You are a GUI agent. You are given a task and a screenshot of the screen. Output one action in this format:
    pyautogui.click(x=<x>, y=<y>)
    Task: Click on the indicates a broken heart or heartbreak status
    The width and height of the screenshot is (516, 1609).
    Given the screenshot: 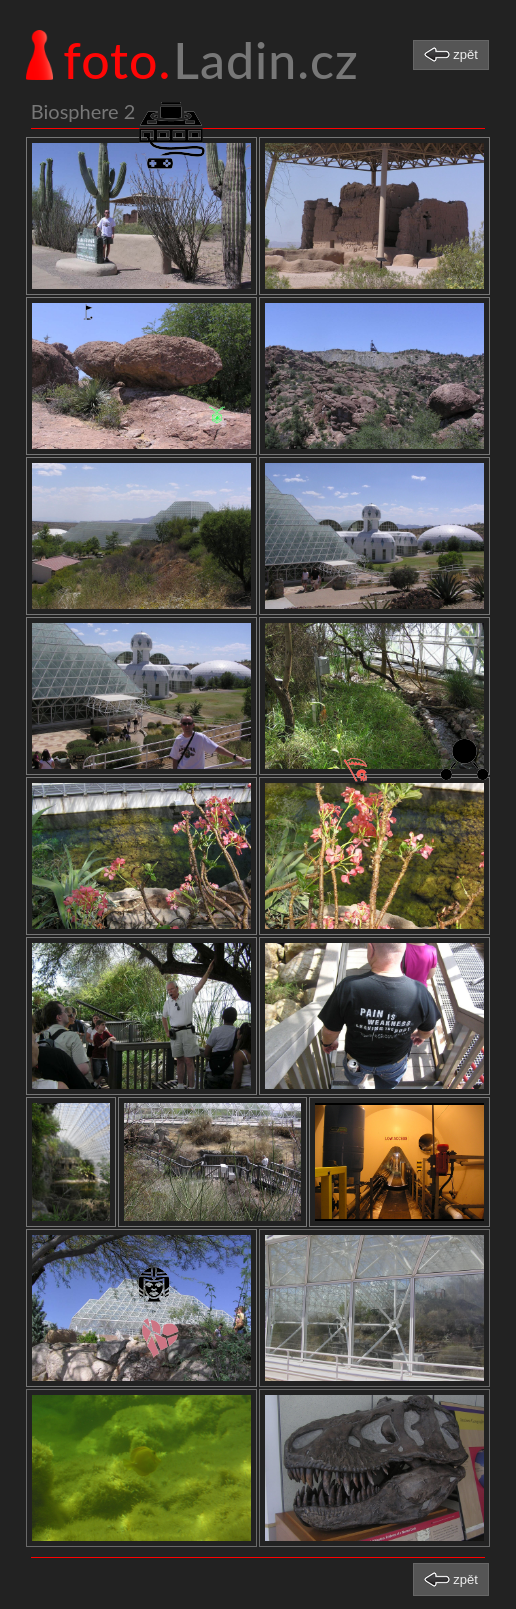 What is the action you would take?
    pyautogui.click(x=160, y=1338)
    